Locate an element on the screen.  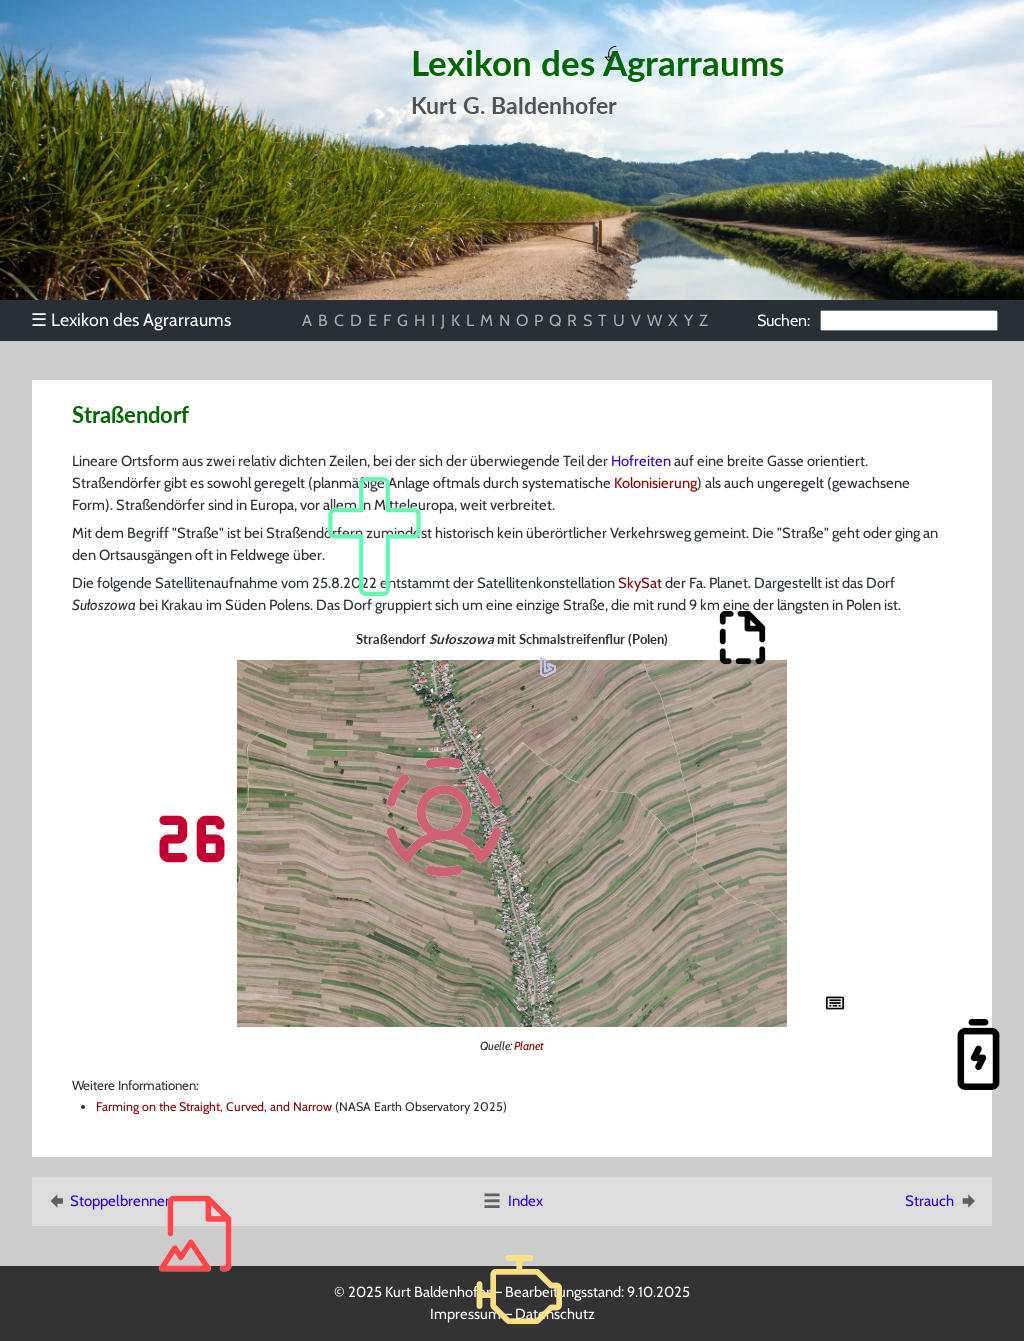
search with microsoft bing is located at coordinates (548, 667).